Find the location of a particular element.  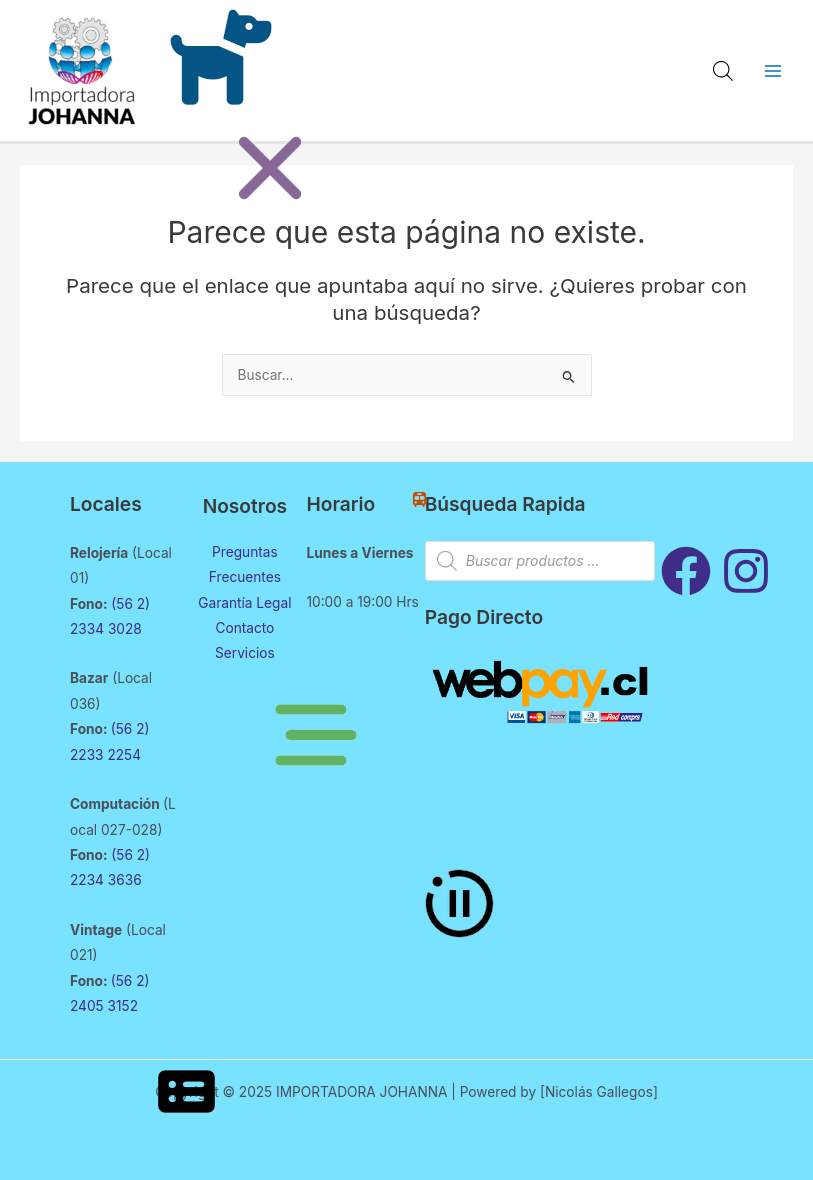

close or dismiss a dialog is located at coordinates (270, 168).